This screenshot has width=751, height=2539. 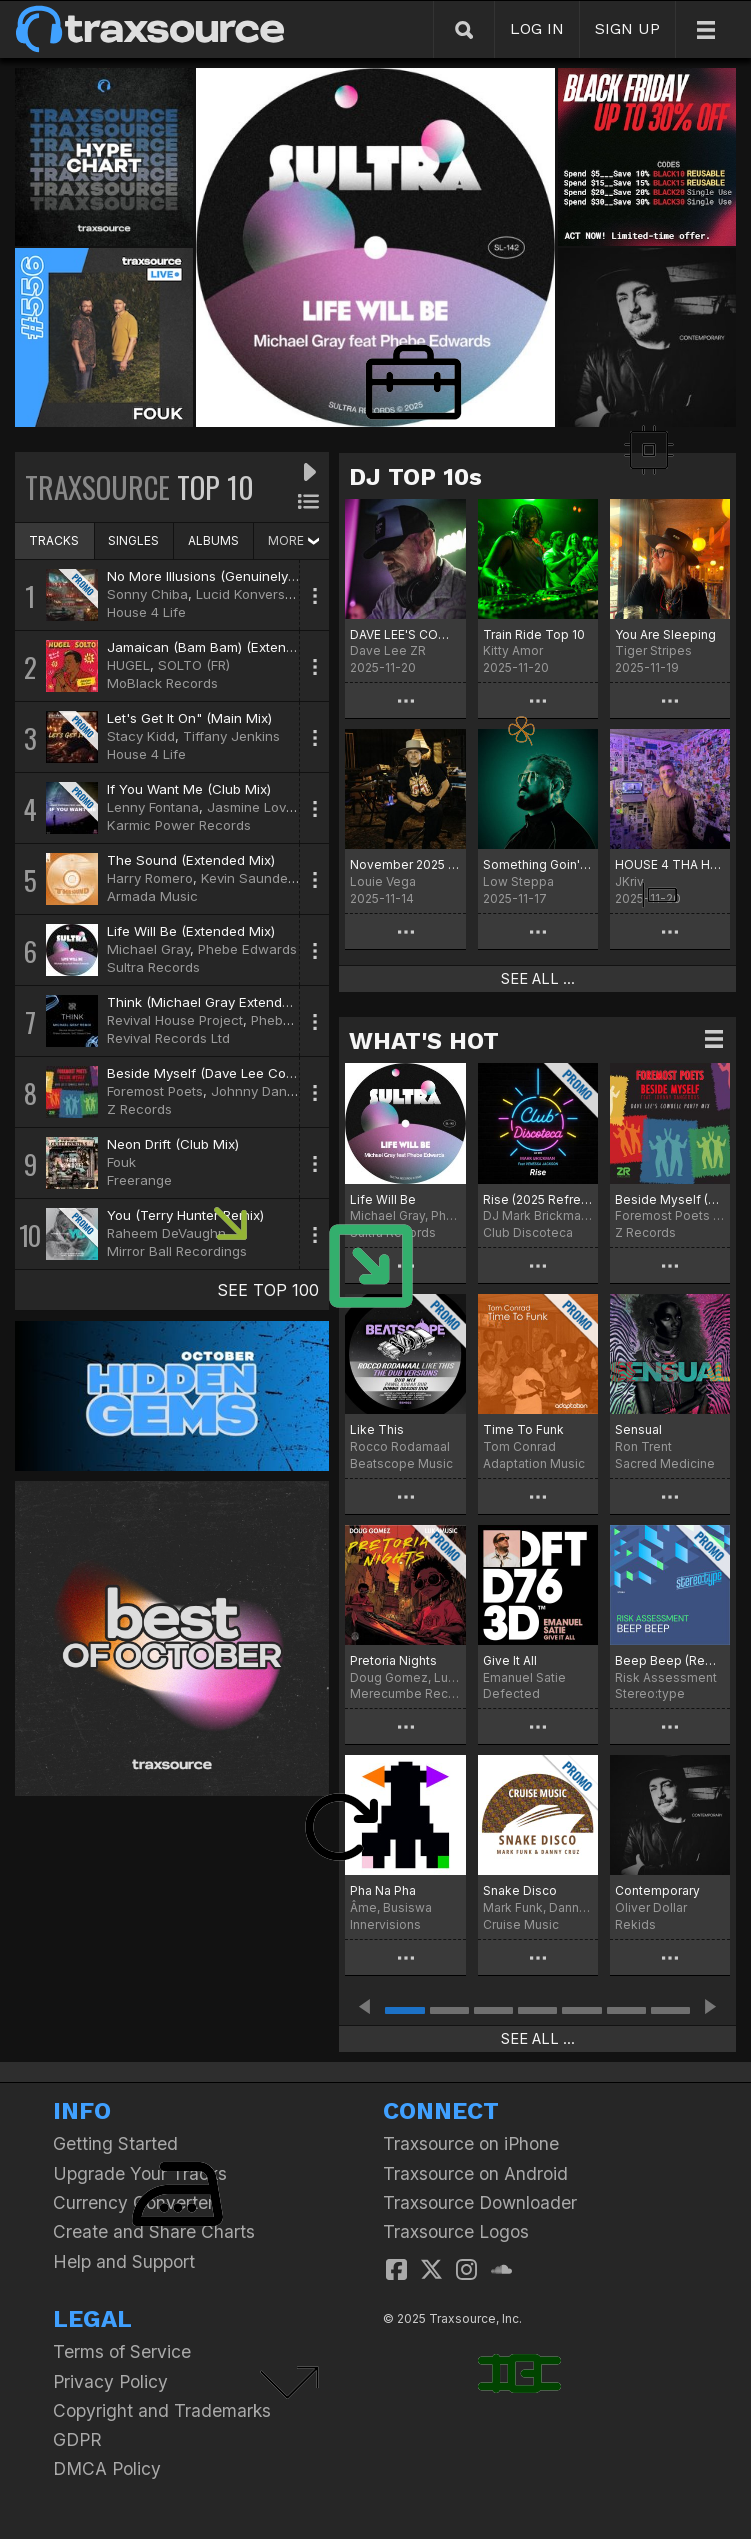 I want to click on access tools and utilities, so click(x=413, y=385).